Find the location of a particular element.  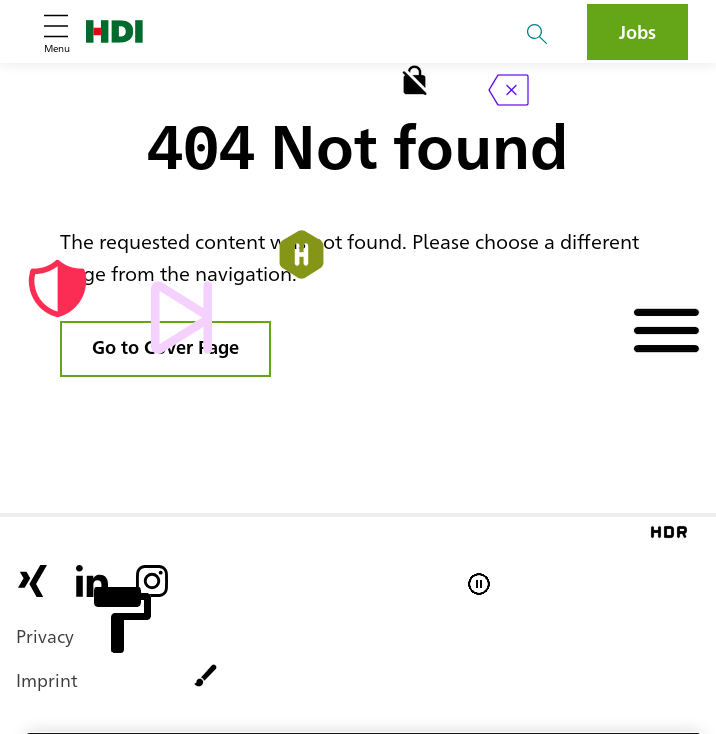

skip to the next track or video is located at coordinates (181, 317).